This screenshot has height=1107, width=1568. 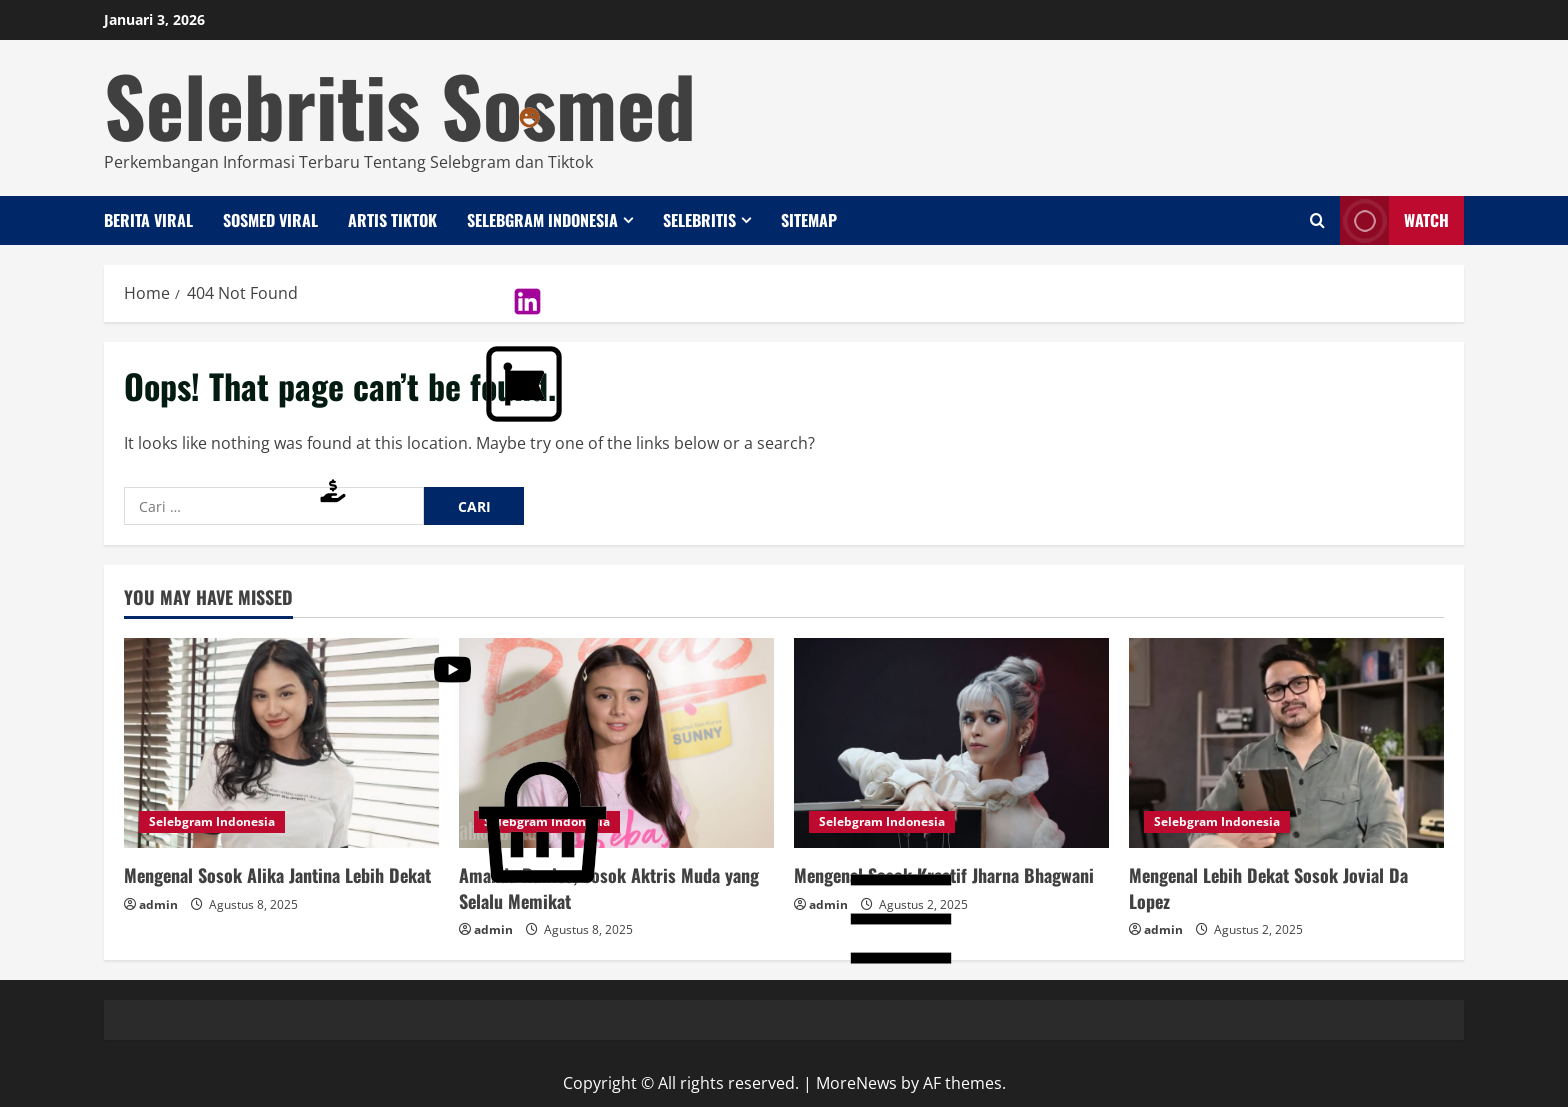 I want to click on open navigation menu, so click(x=901, y=919).